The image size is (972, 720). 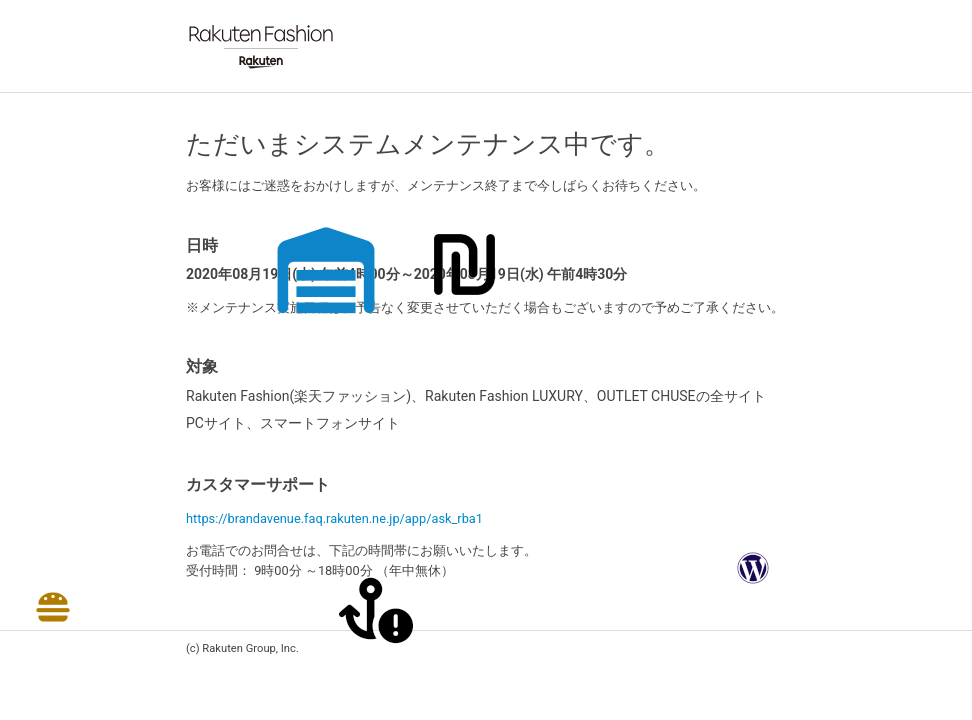 I want to click on wordpress logo, so click(x=753, y=568).